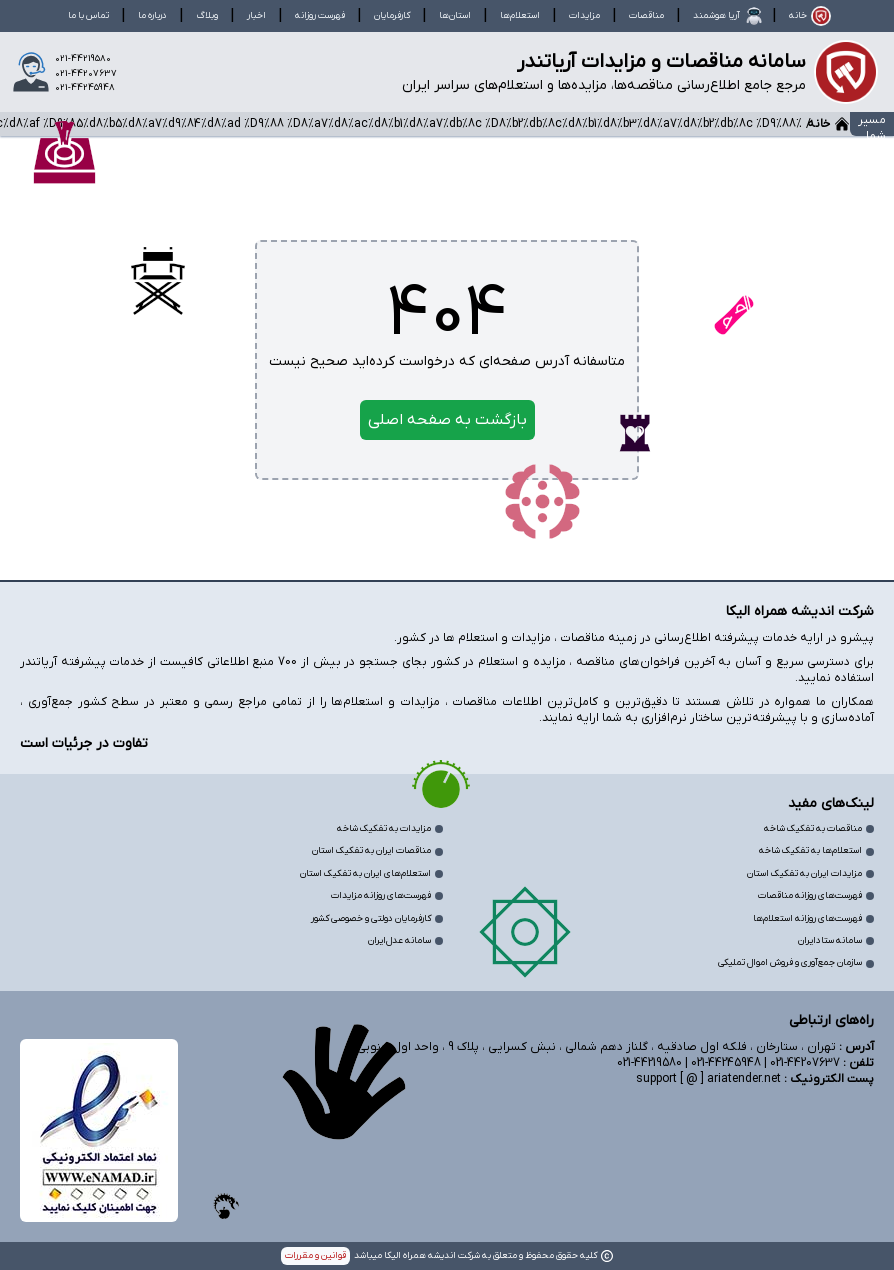 The width and height of the screenshot is (894, 1270). What do you see at coordinates (635, 433) in the screenshot?
I see `access your favorite or saved fortress in a game` at bounding box center [635, 433].